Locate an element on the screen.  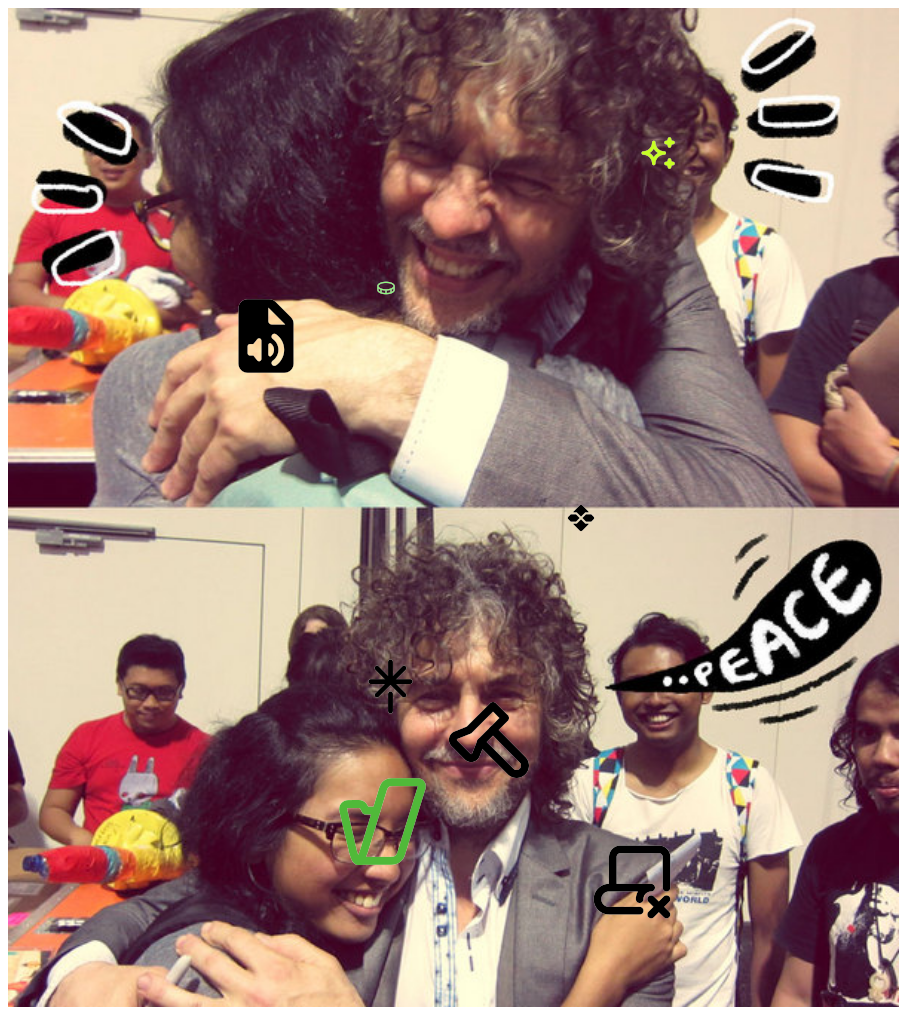
indicates AI-generated or enhanced content is located at coordinates (659, 153).